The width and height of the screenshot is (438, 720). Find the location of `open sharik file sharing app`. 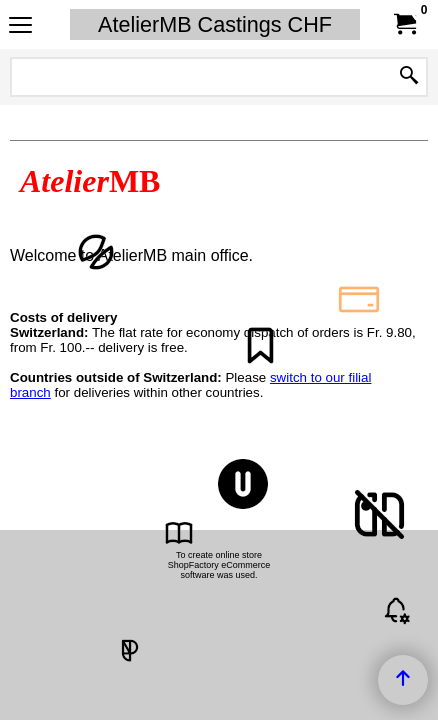

open sharik file sharing app is located at coordinates (96, 252).